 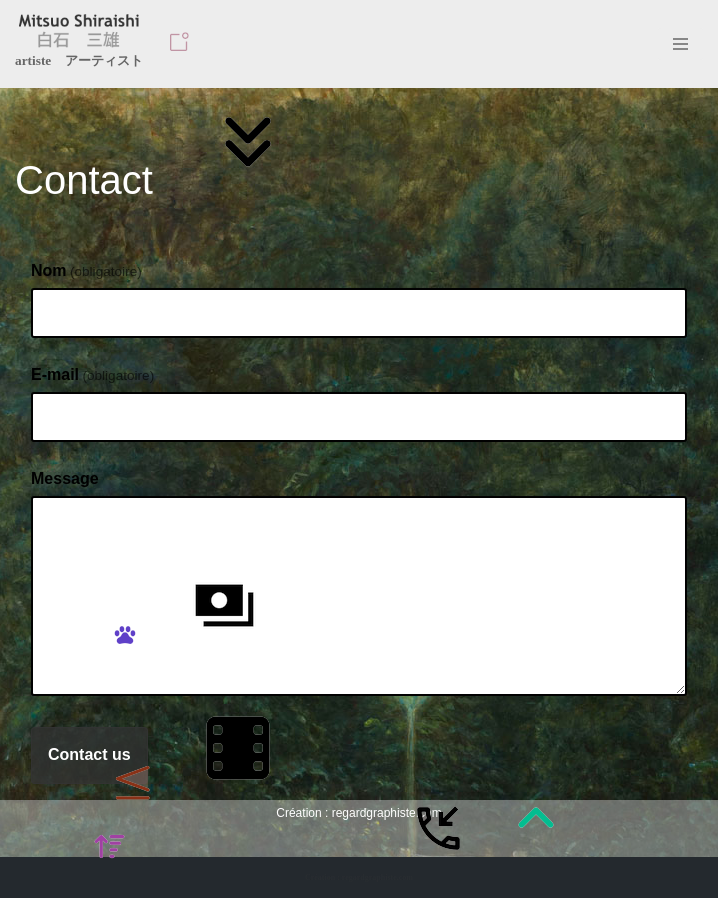 I want to click on indicates a missed call that needs to be returned, so click(x=438, y=828).